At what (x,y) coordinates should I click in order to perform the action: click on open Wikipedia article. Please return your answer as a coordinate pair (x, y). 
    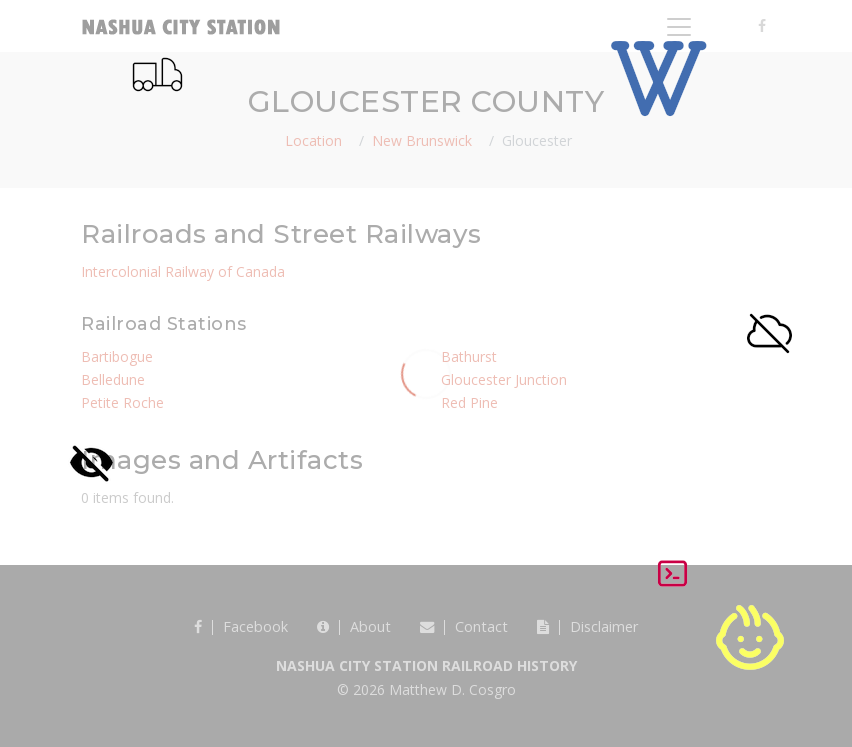
    Looking at the image, I should click on (656, 77).